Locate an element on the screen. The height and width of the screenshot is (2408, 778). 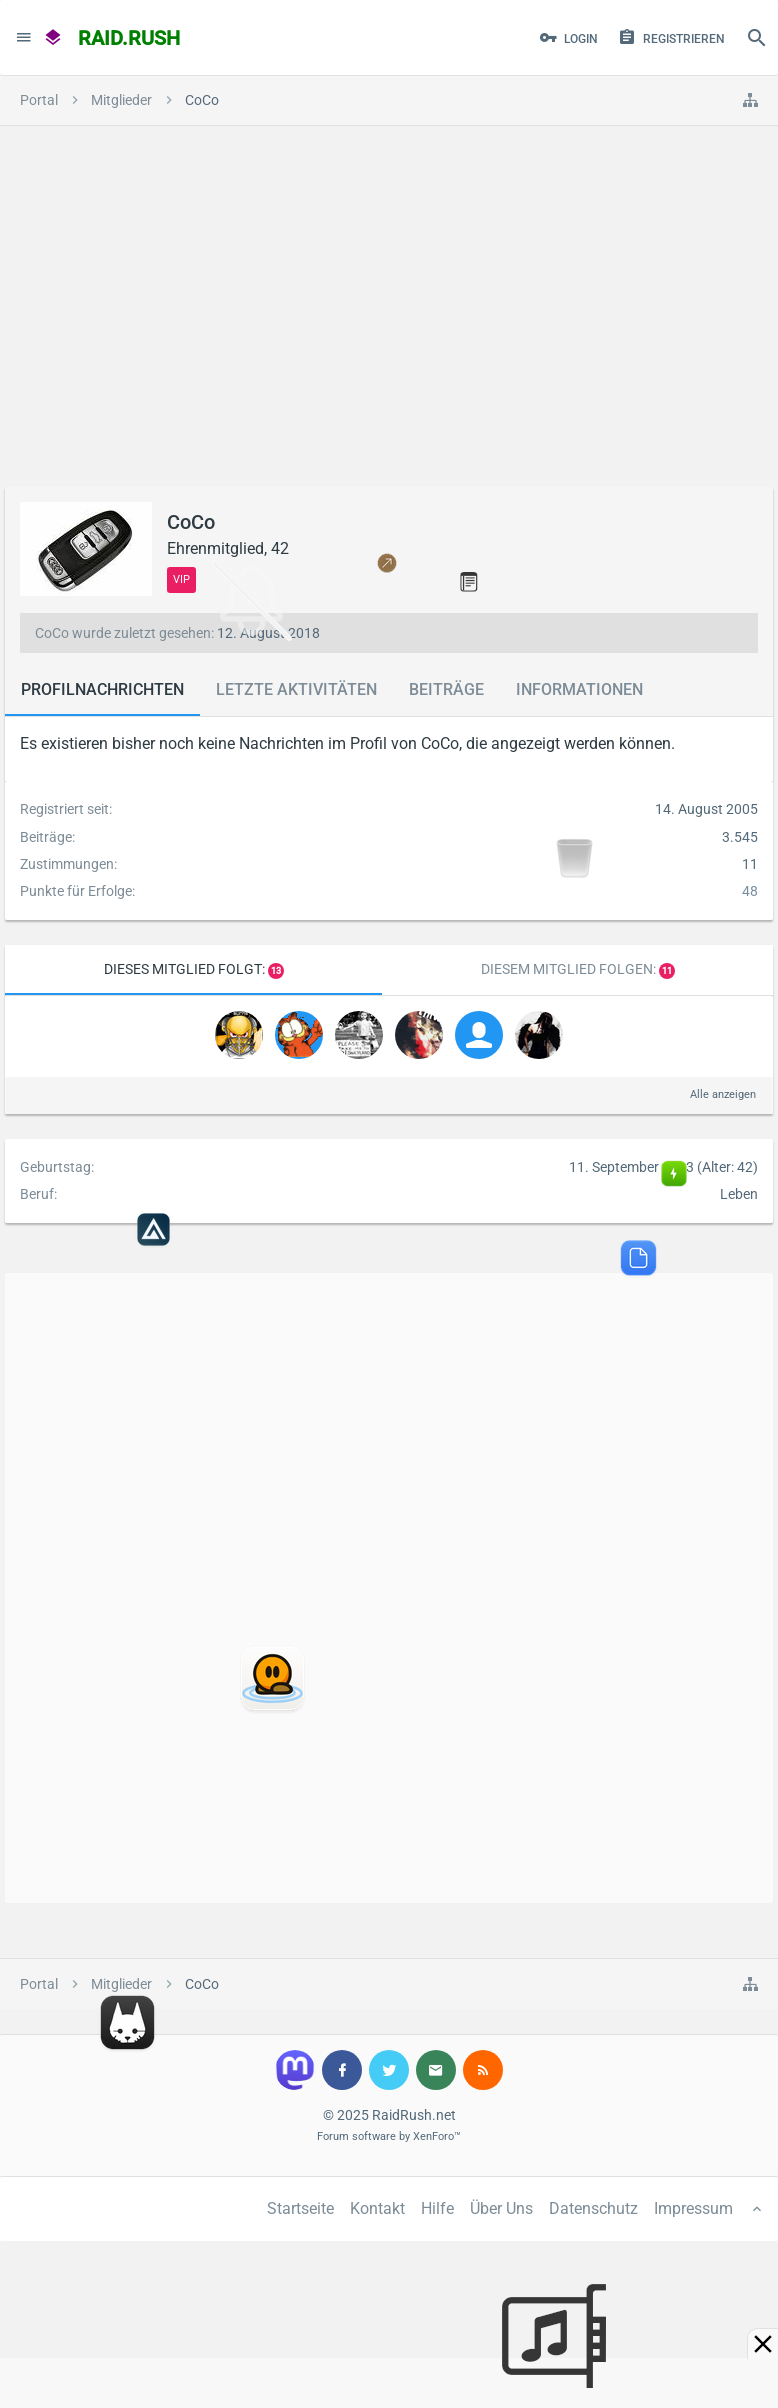
open the autograph app is located at coordinates (153, 1229).